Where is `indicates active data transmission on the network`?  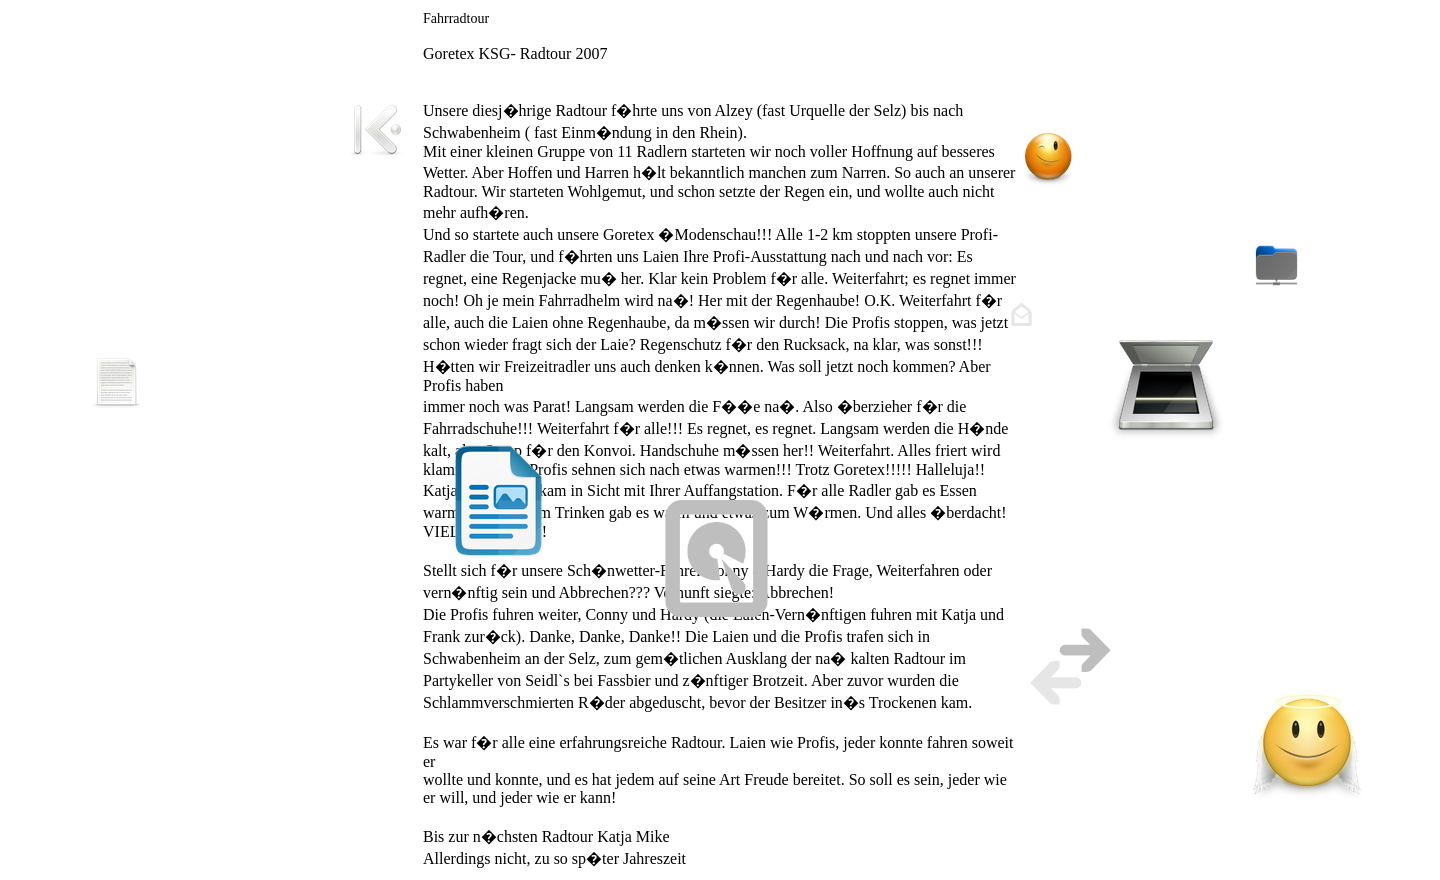
indicates active data transmission on the network is located at coordinates (1070, 666).